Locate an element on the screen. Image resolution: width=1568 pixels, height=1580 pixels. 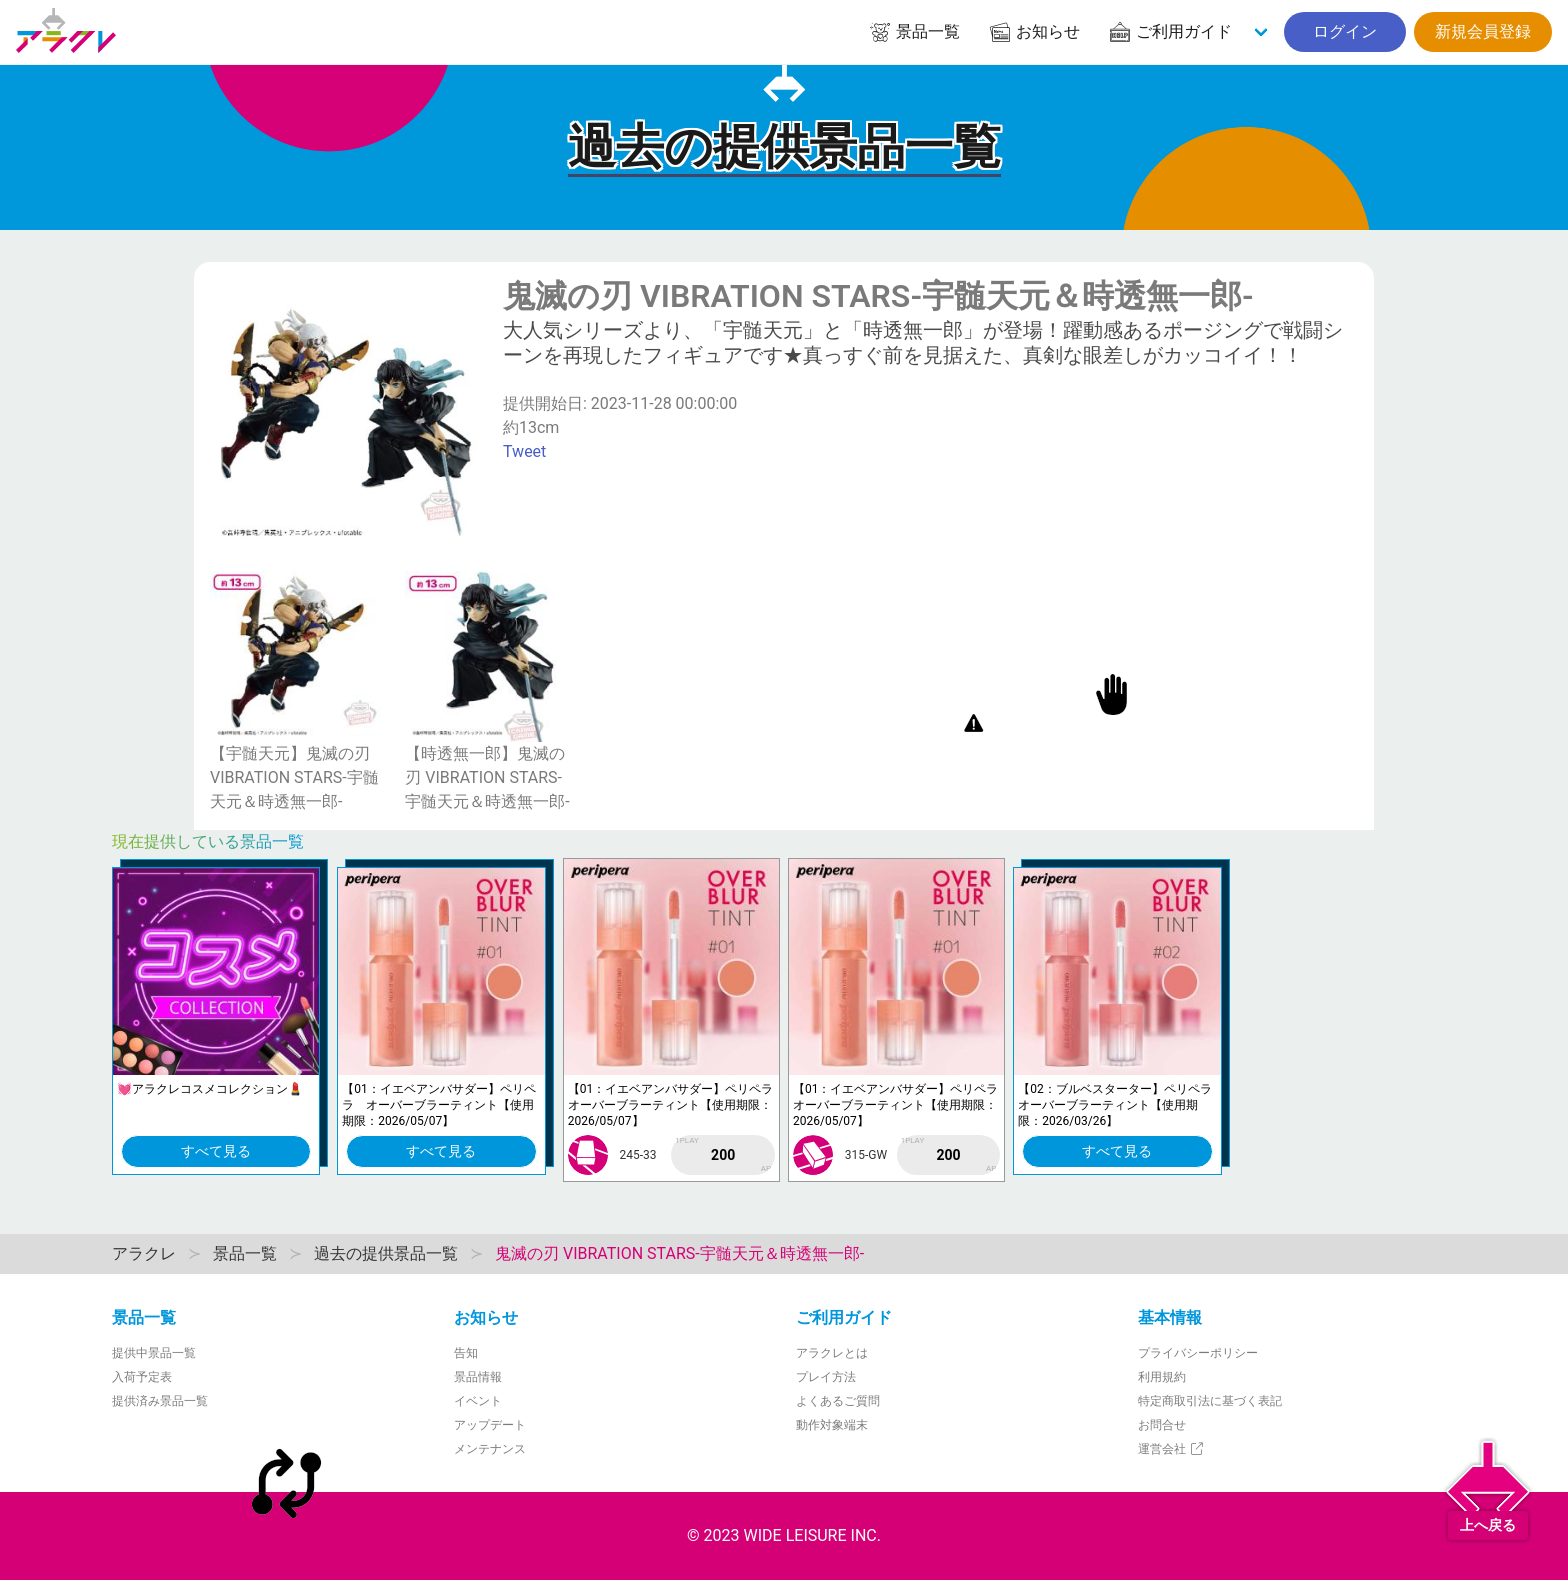
swap or exchange items is located at coordinates (286, 1483).